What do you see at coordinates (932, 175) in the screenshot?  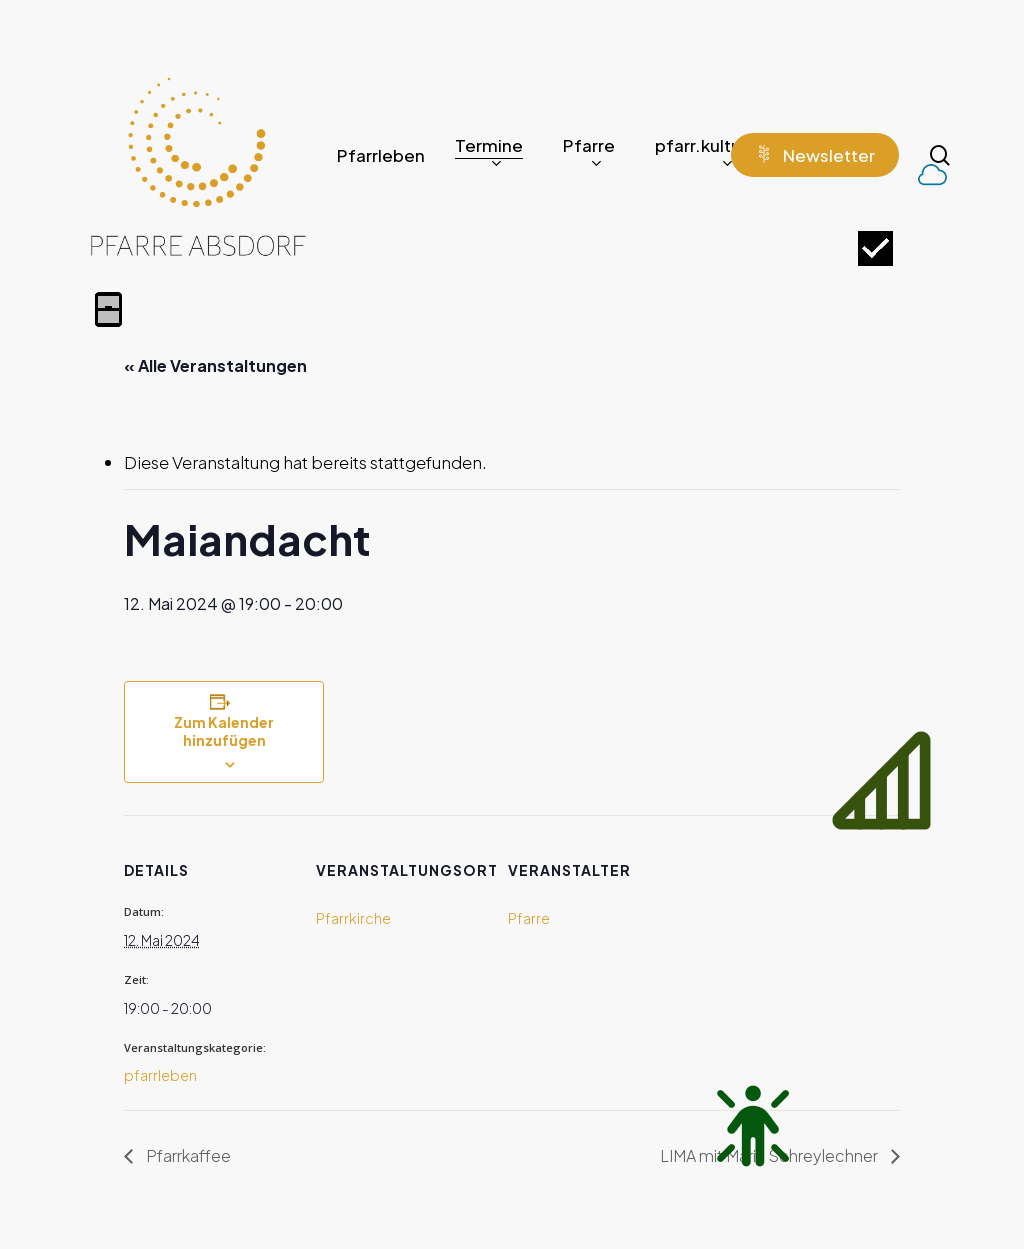 I see `access cloud storage` at bounding box center [932, 175].